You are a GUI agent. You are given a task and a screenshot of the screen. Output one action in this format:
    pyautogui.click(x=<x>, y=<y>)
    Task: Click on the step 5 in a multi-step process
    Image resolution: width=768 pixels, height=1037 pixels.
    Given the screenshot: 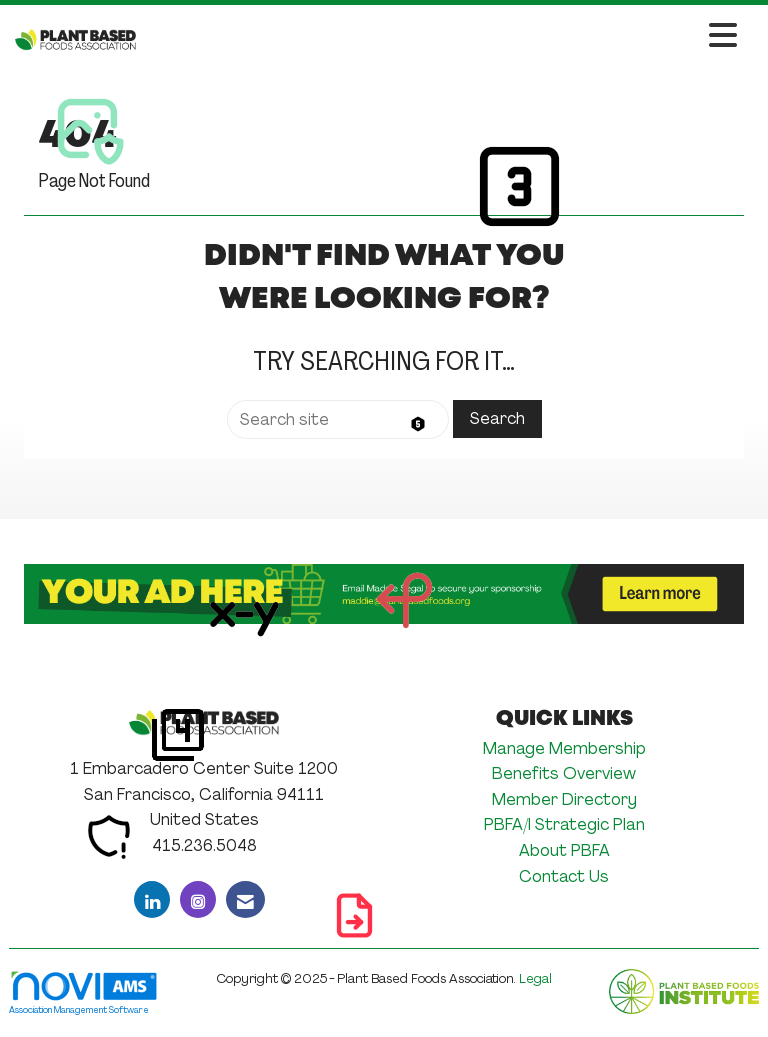 What is the action you would take?
    pyautogui.click(x=418, y=424)
    